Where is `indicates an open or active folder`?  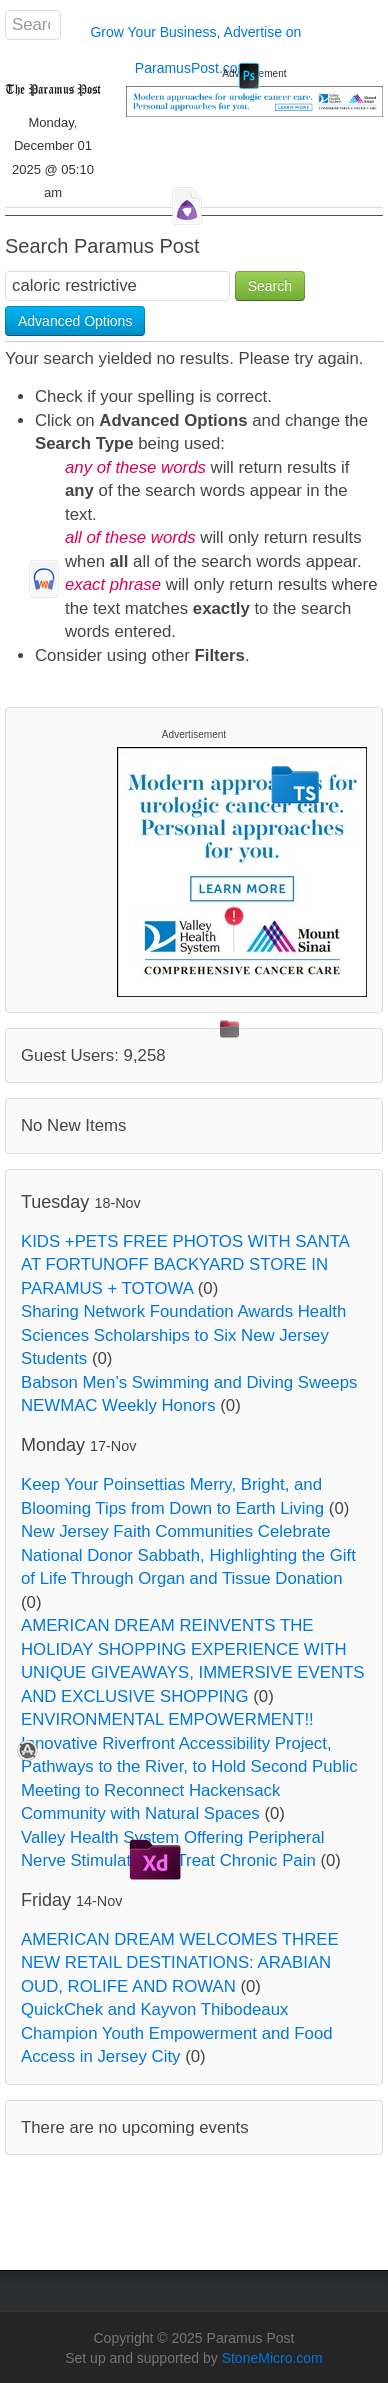
indicates an open or active folder is located at coordinates (229, 1028).